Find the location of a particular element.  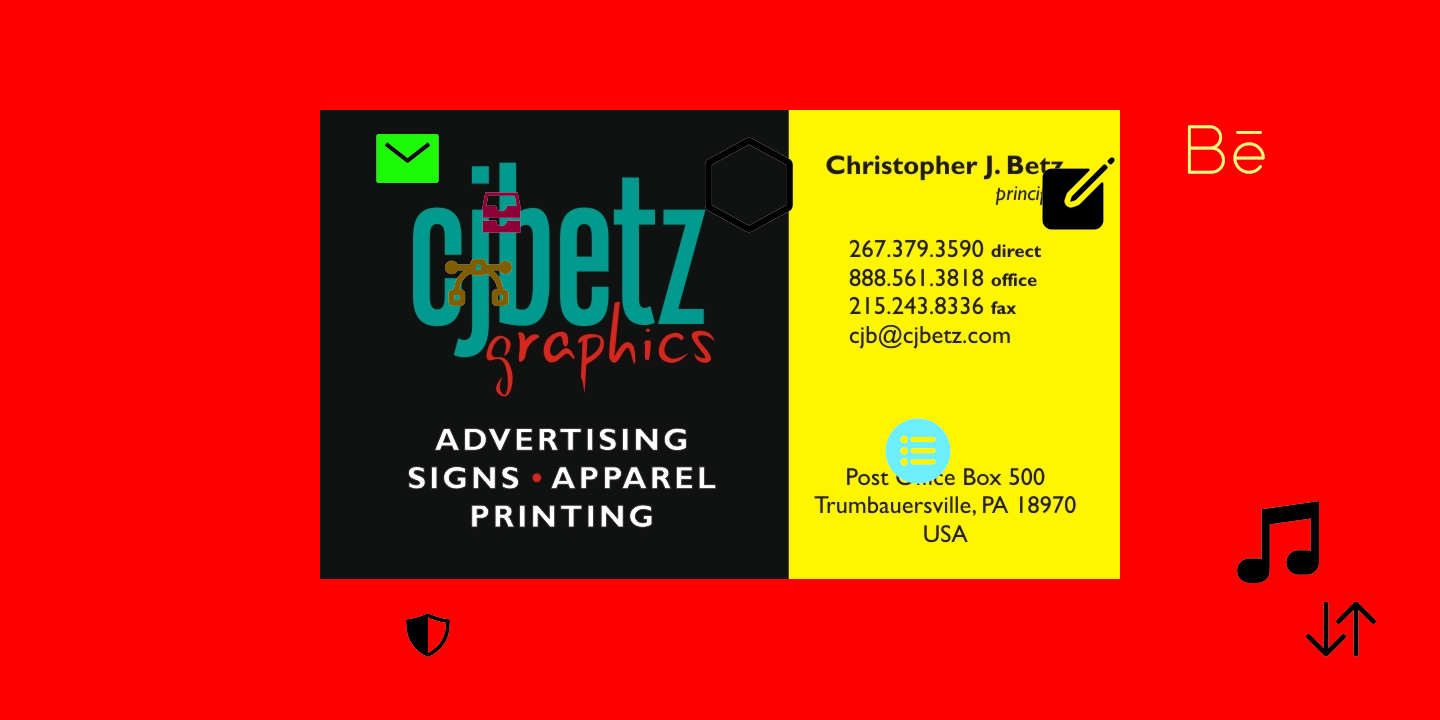

edit vector path curves is located at coordinates (478, 282).